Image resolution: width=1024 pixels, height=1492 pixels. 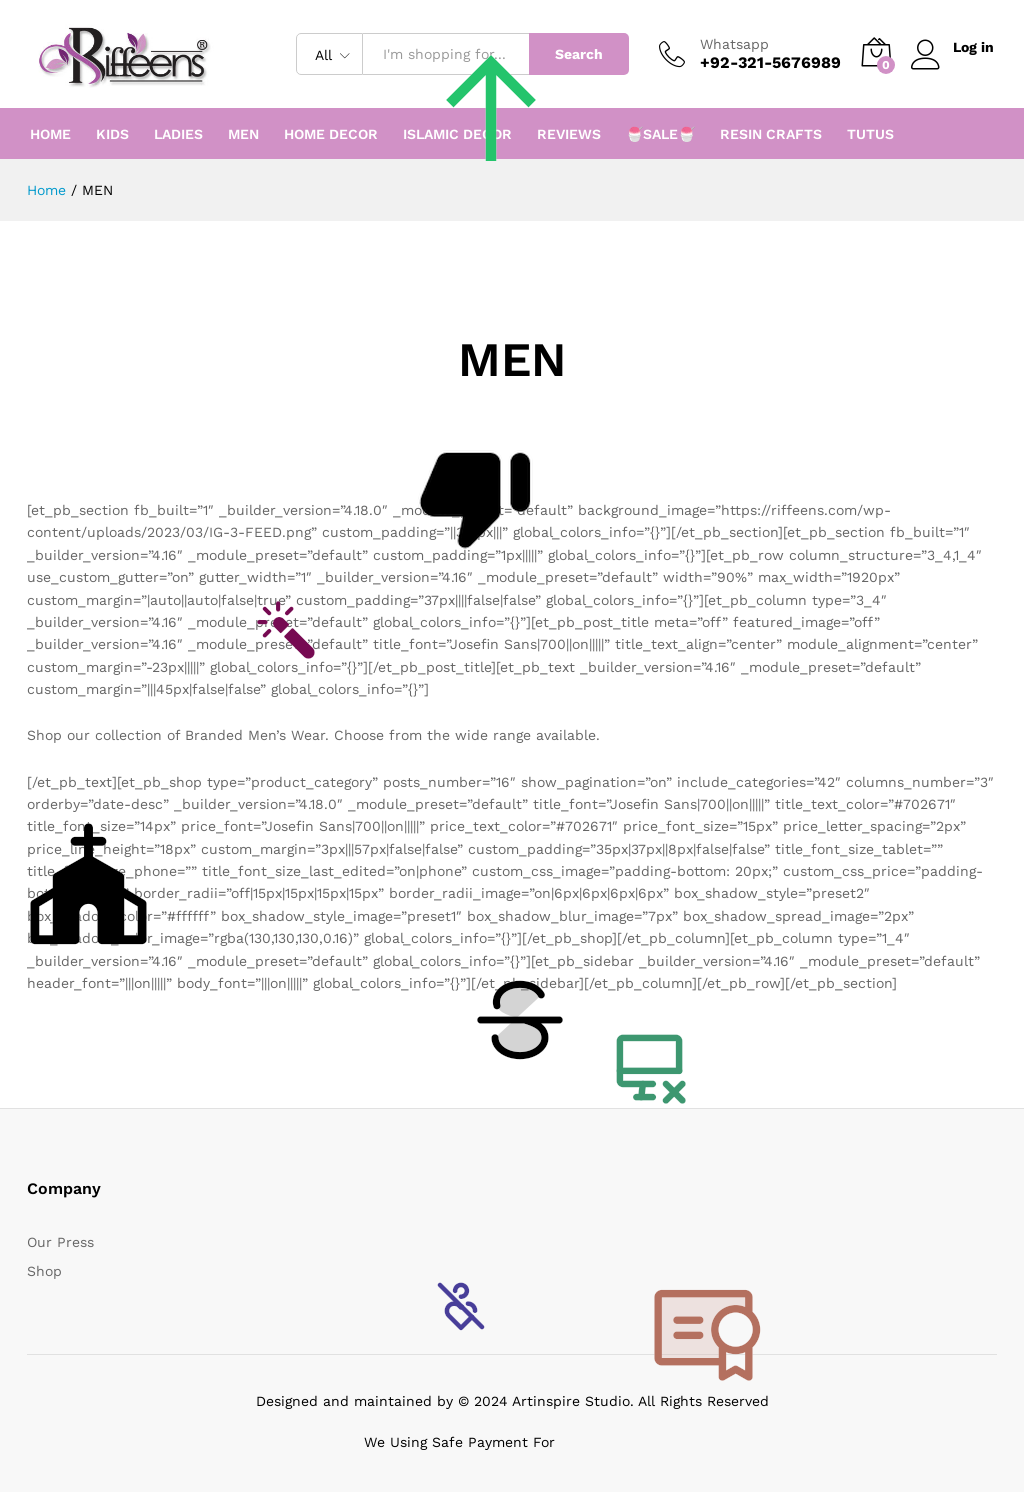 I want to click on disable empathy or emotional response features, so click(x=461, y=1306).